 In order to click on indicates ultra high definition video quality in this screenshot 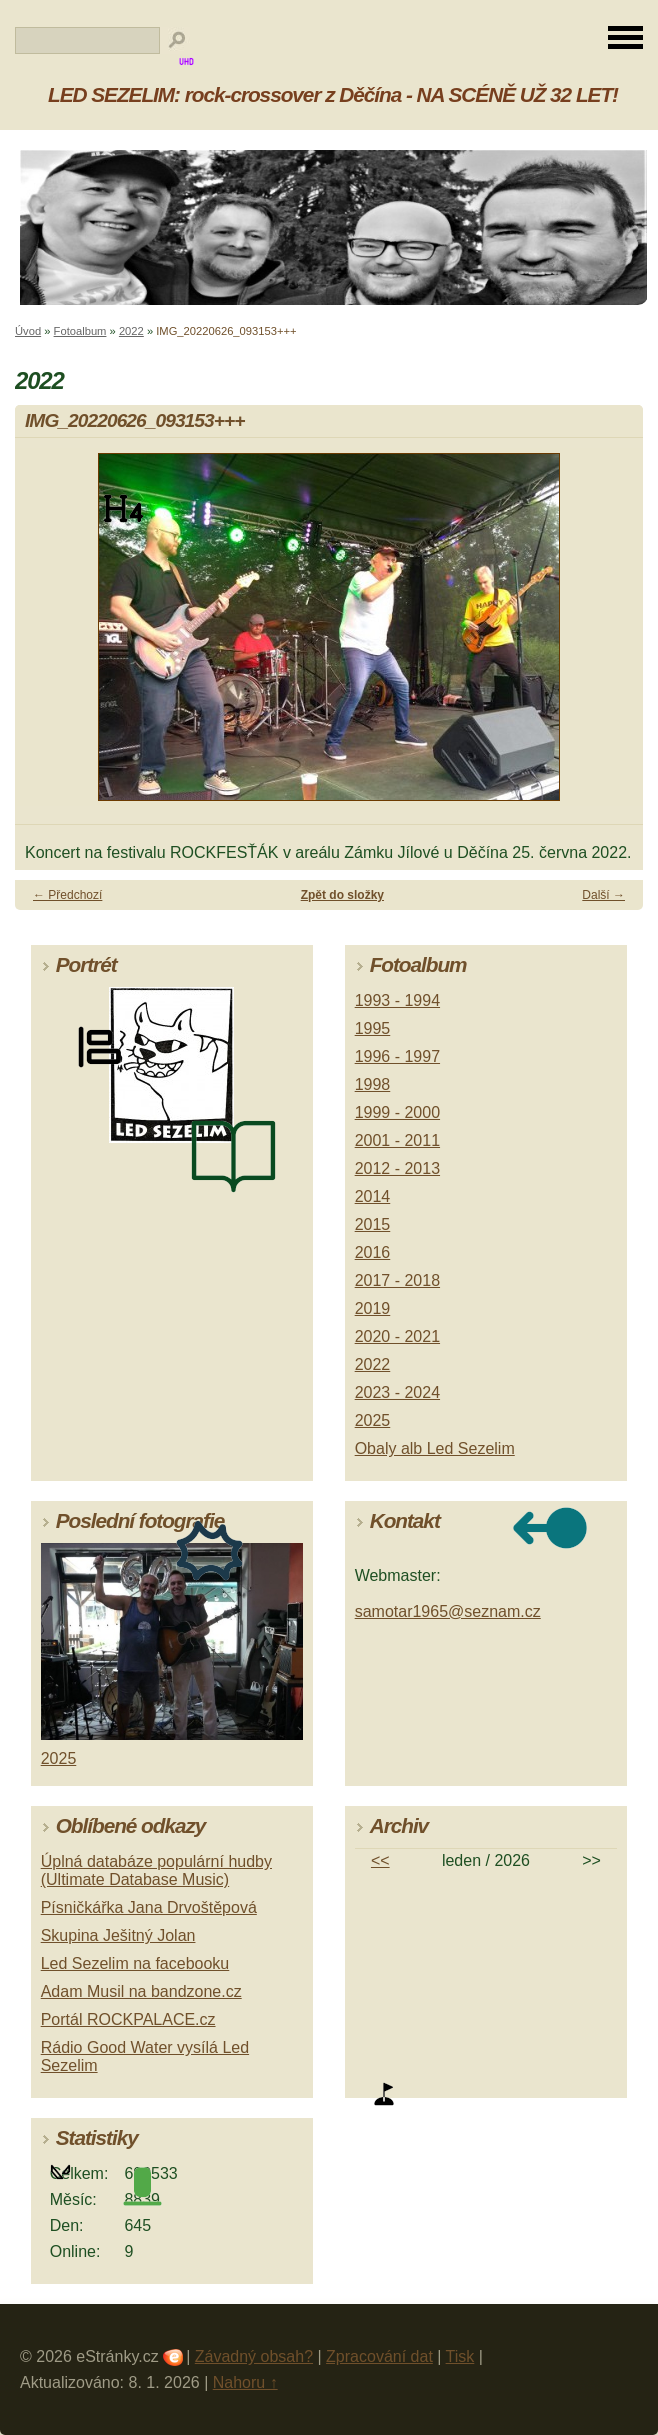, I will do `click(186, 61)`.